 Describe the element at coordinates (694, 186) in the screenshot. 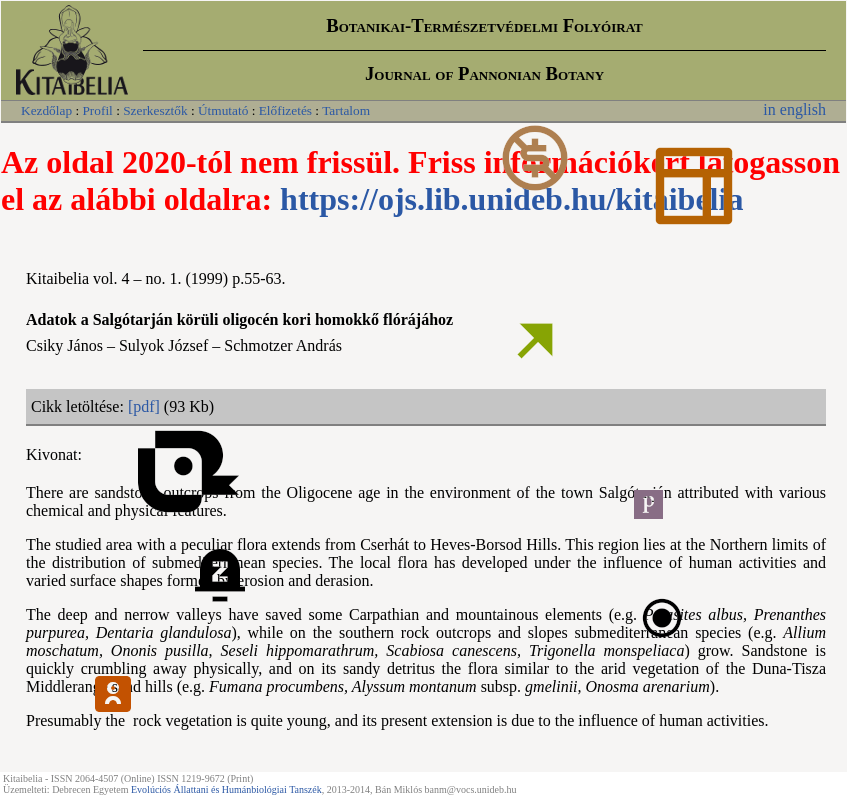

I see `change page layout options` at that location.